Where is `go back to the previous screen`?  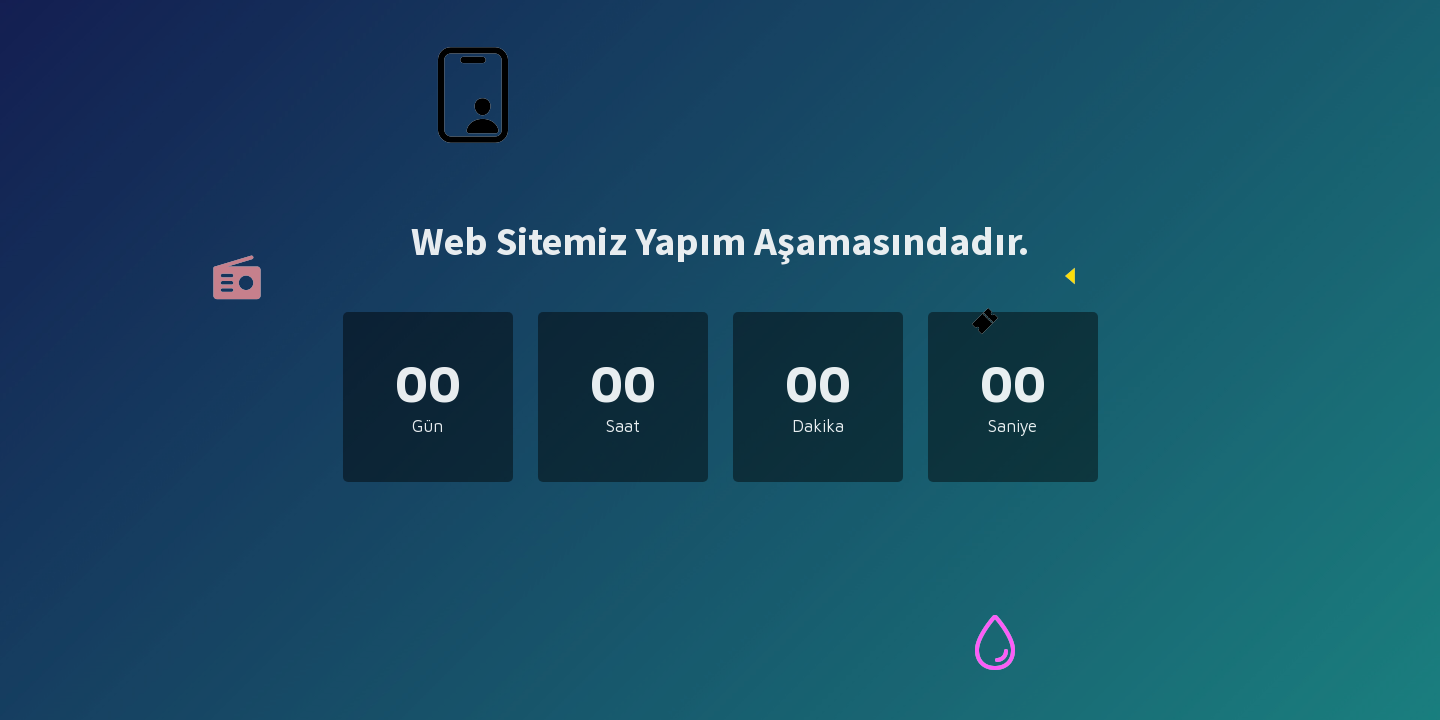
go back to the previous screen is located at coordinates (1070, 276).